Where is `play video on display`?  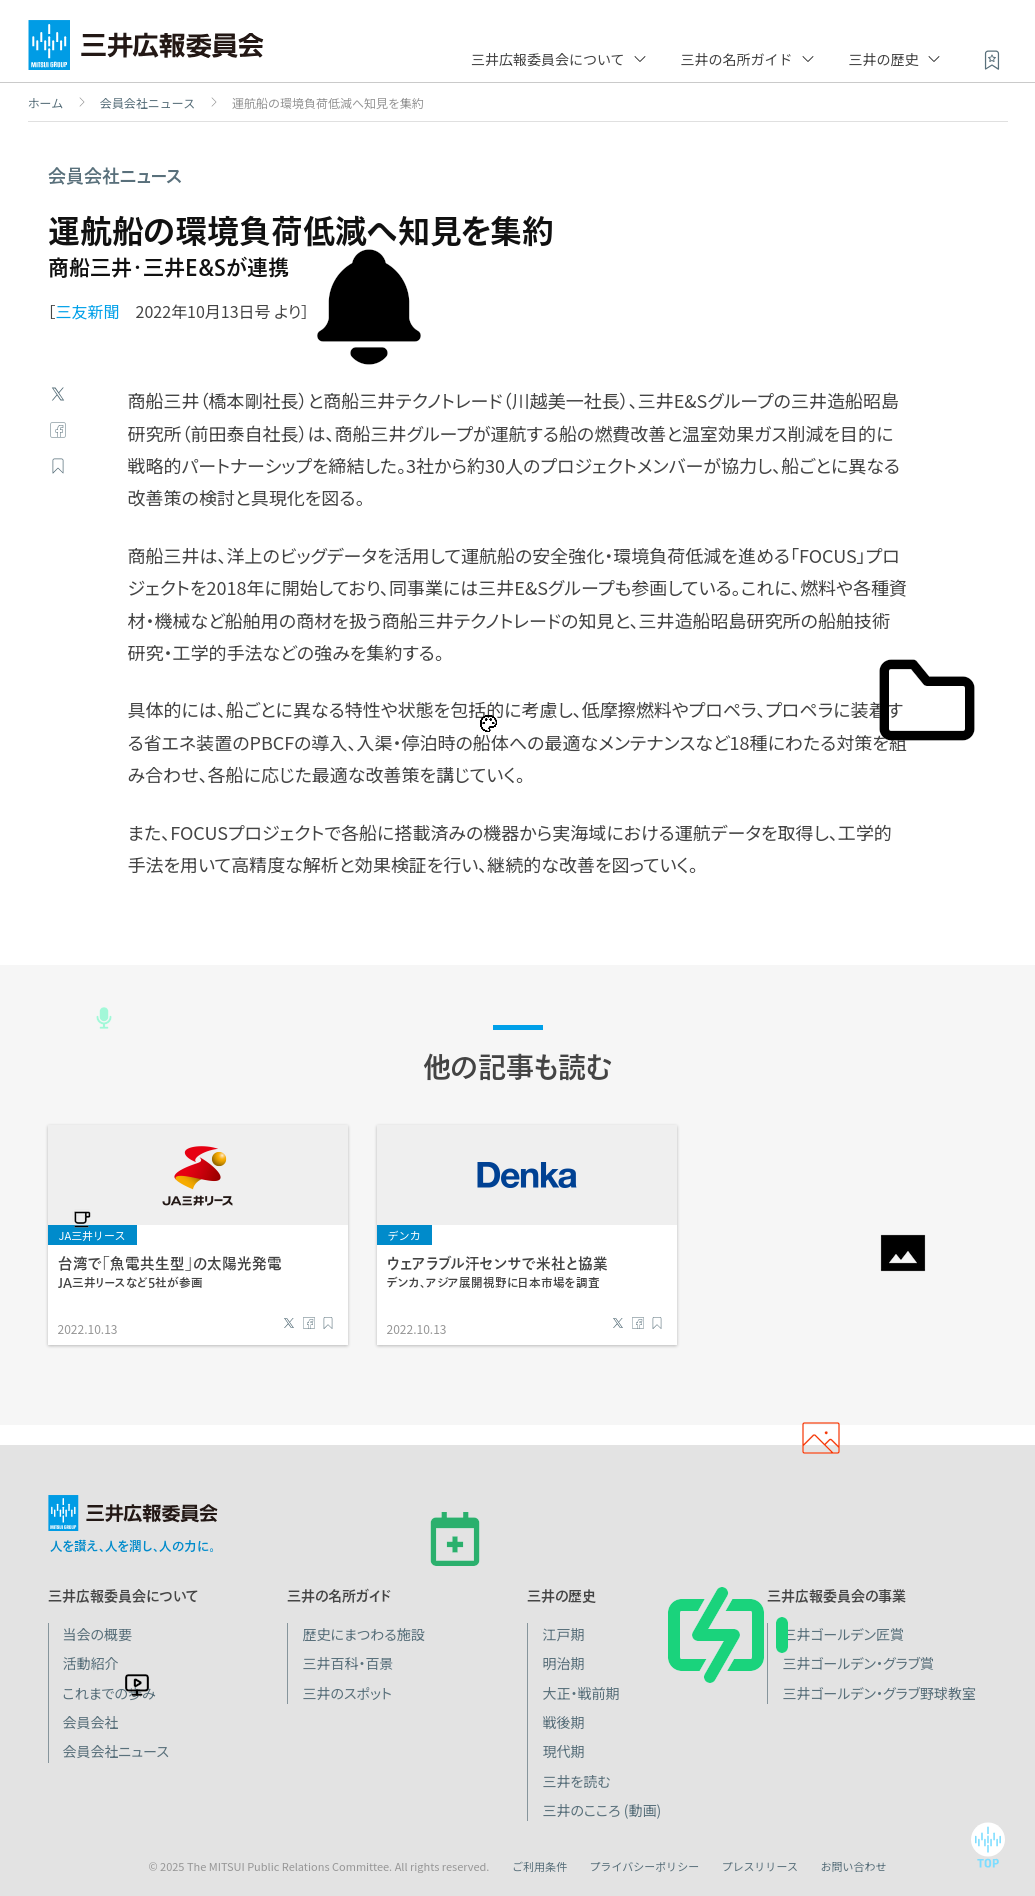
play video on display is located at coordinates (137, 1685).